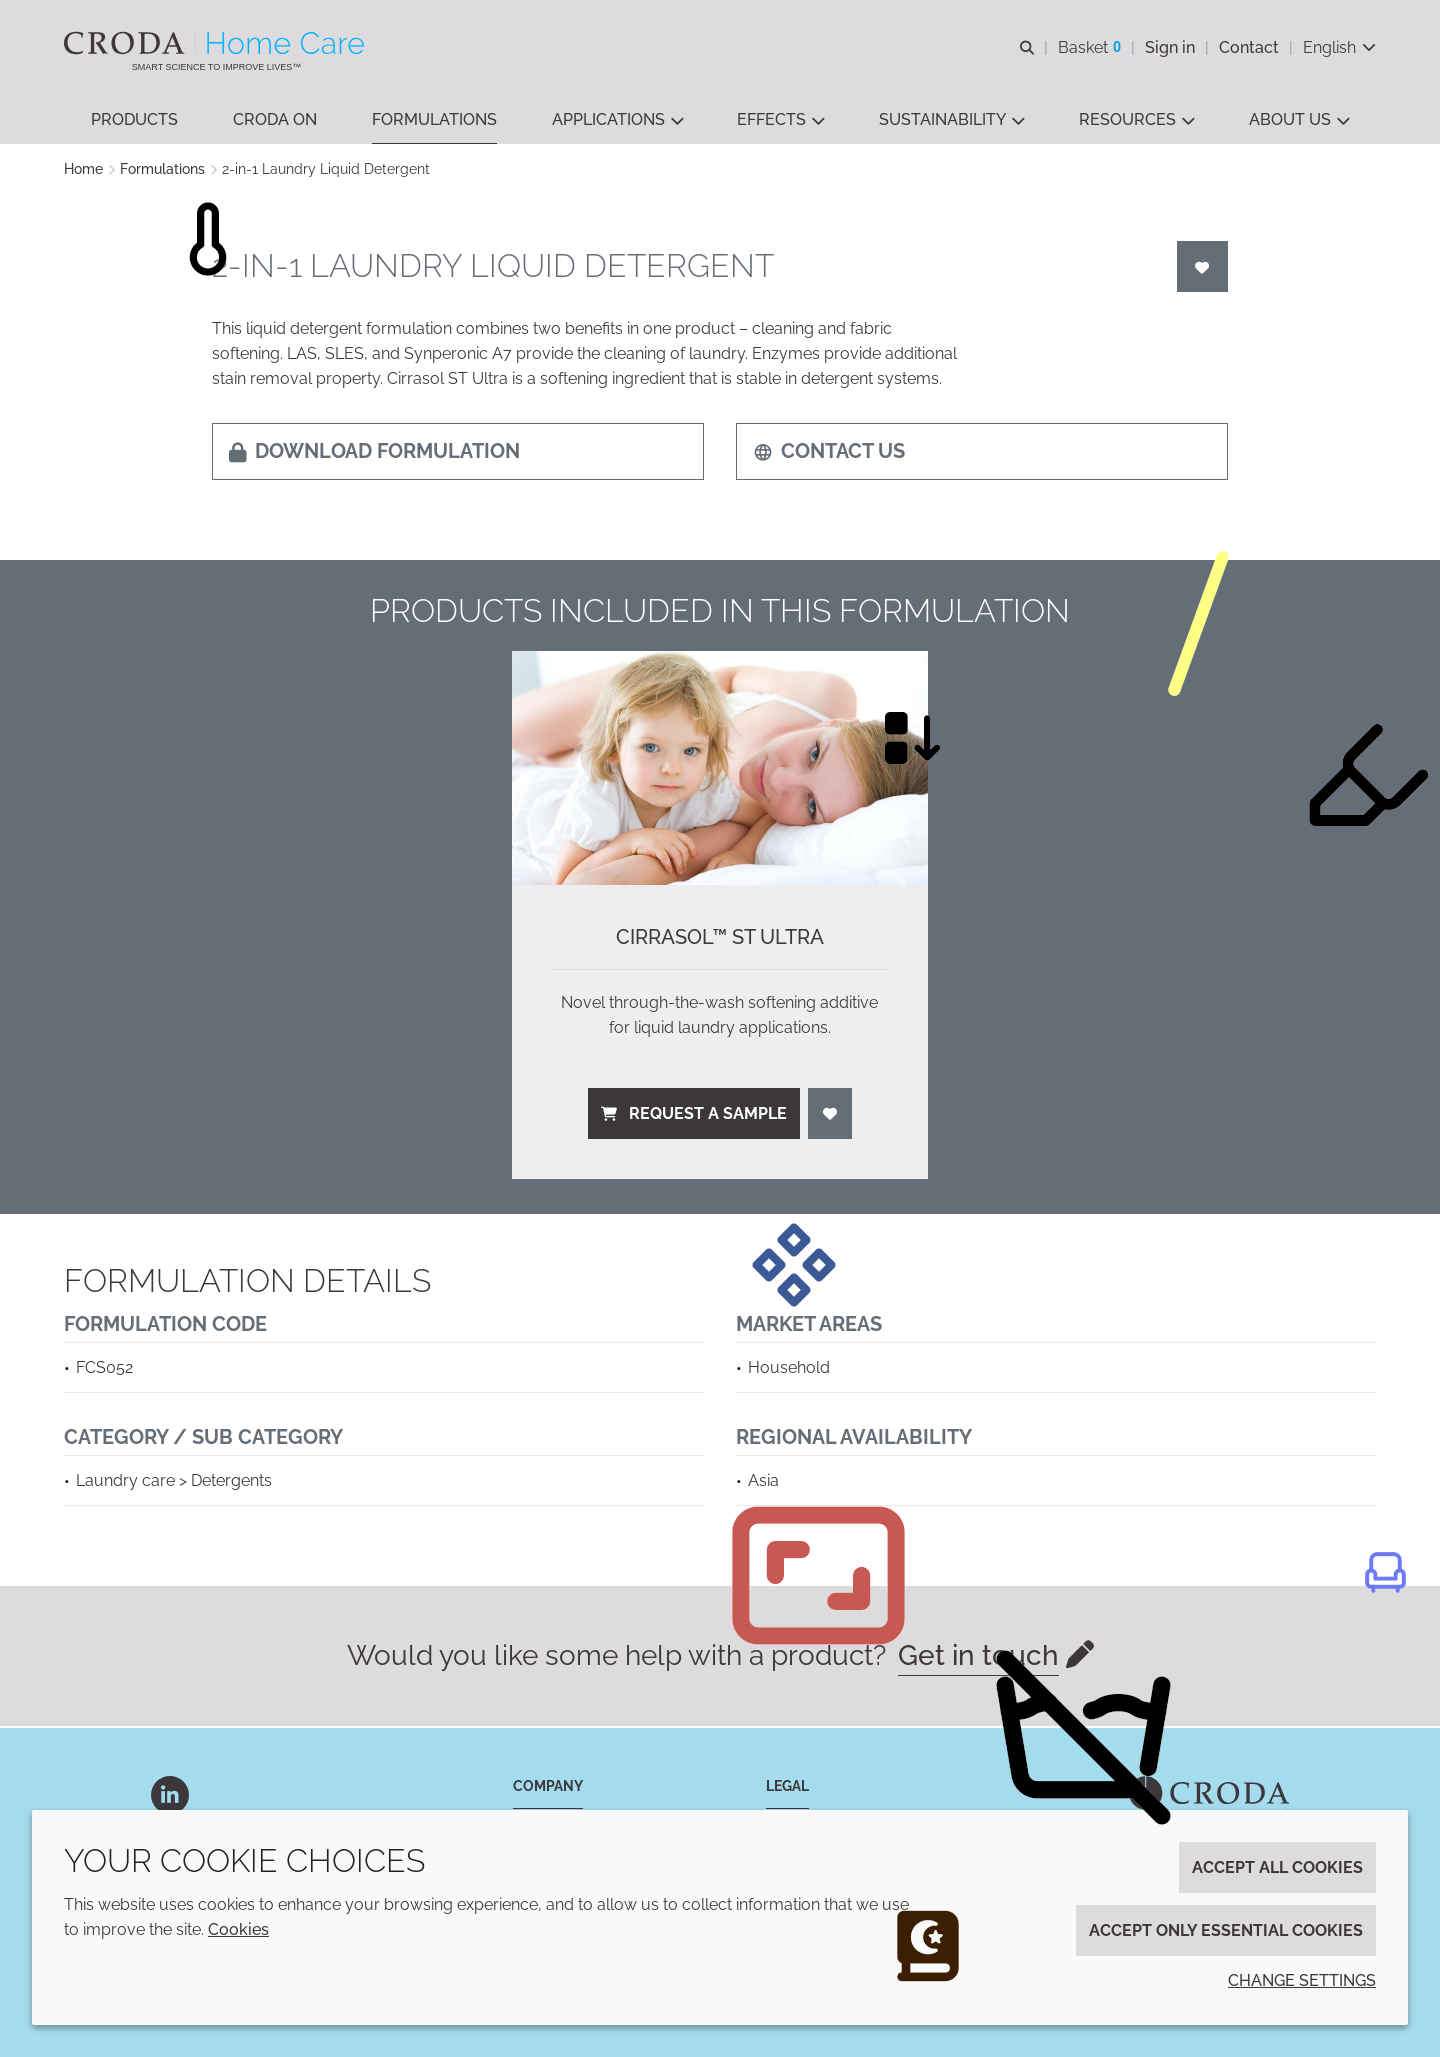  Describe the element at coordinates (208, 239) in the screenshot. I see `view current temperature` at that location.